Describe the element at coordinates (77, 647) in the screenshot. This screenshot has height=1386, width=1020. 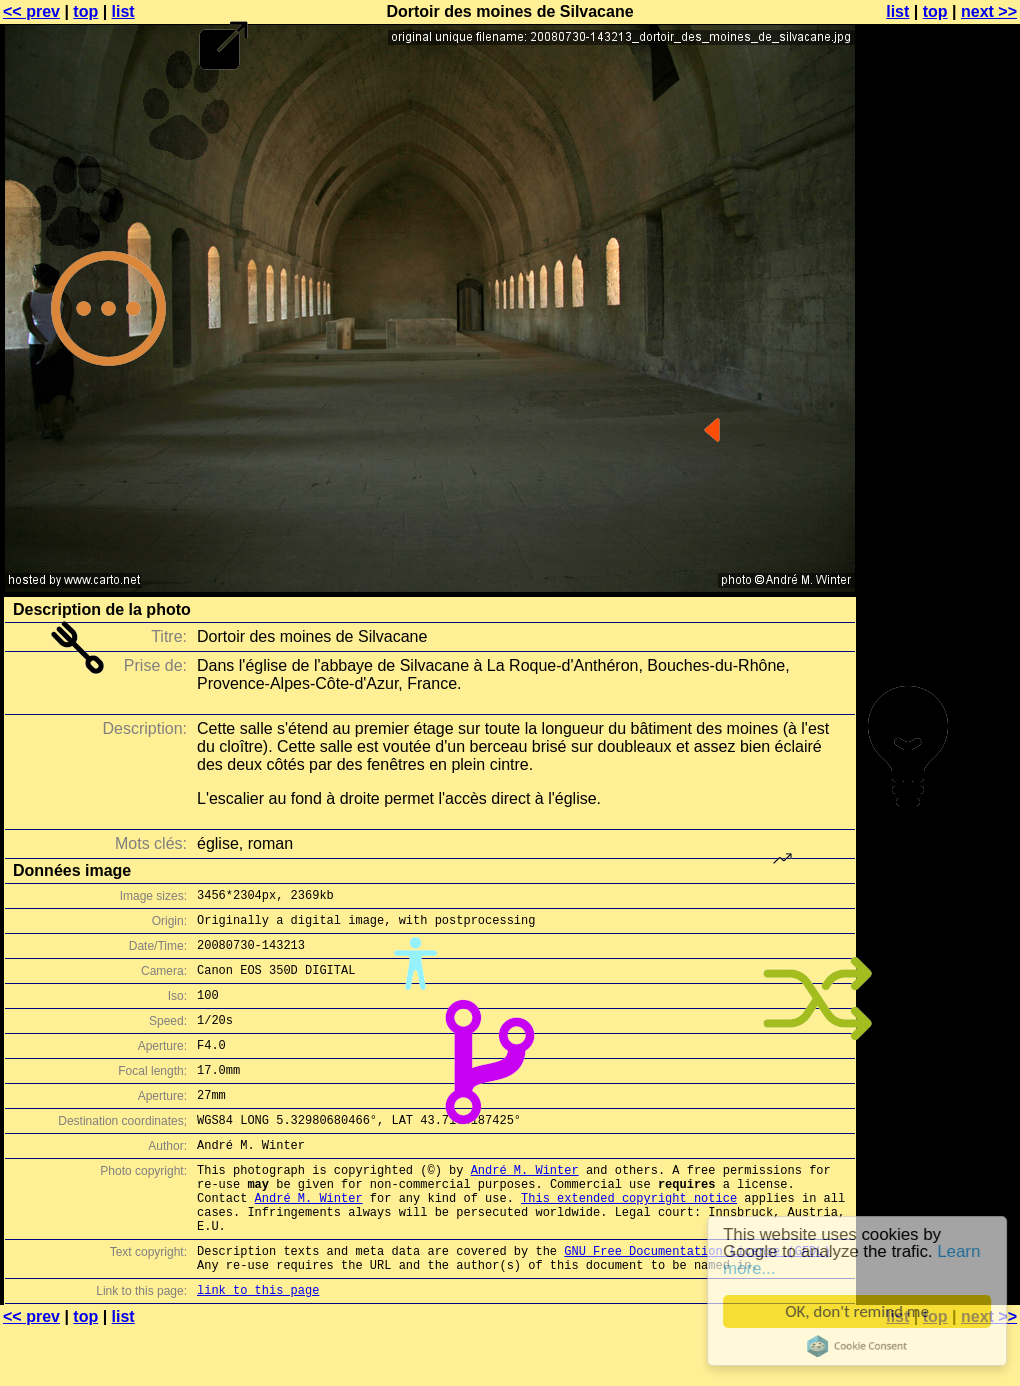
I see `access grilling or barbecue tools` at that location.